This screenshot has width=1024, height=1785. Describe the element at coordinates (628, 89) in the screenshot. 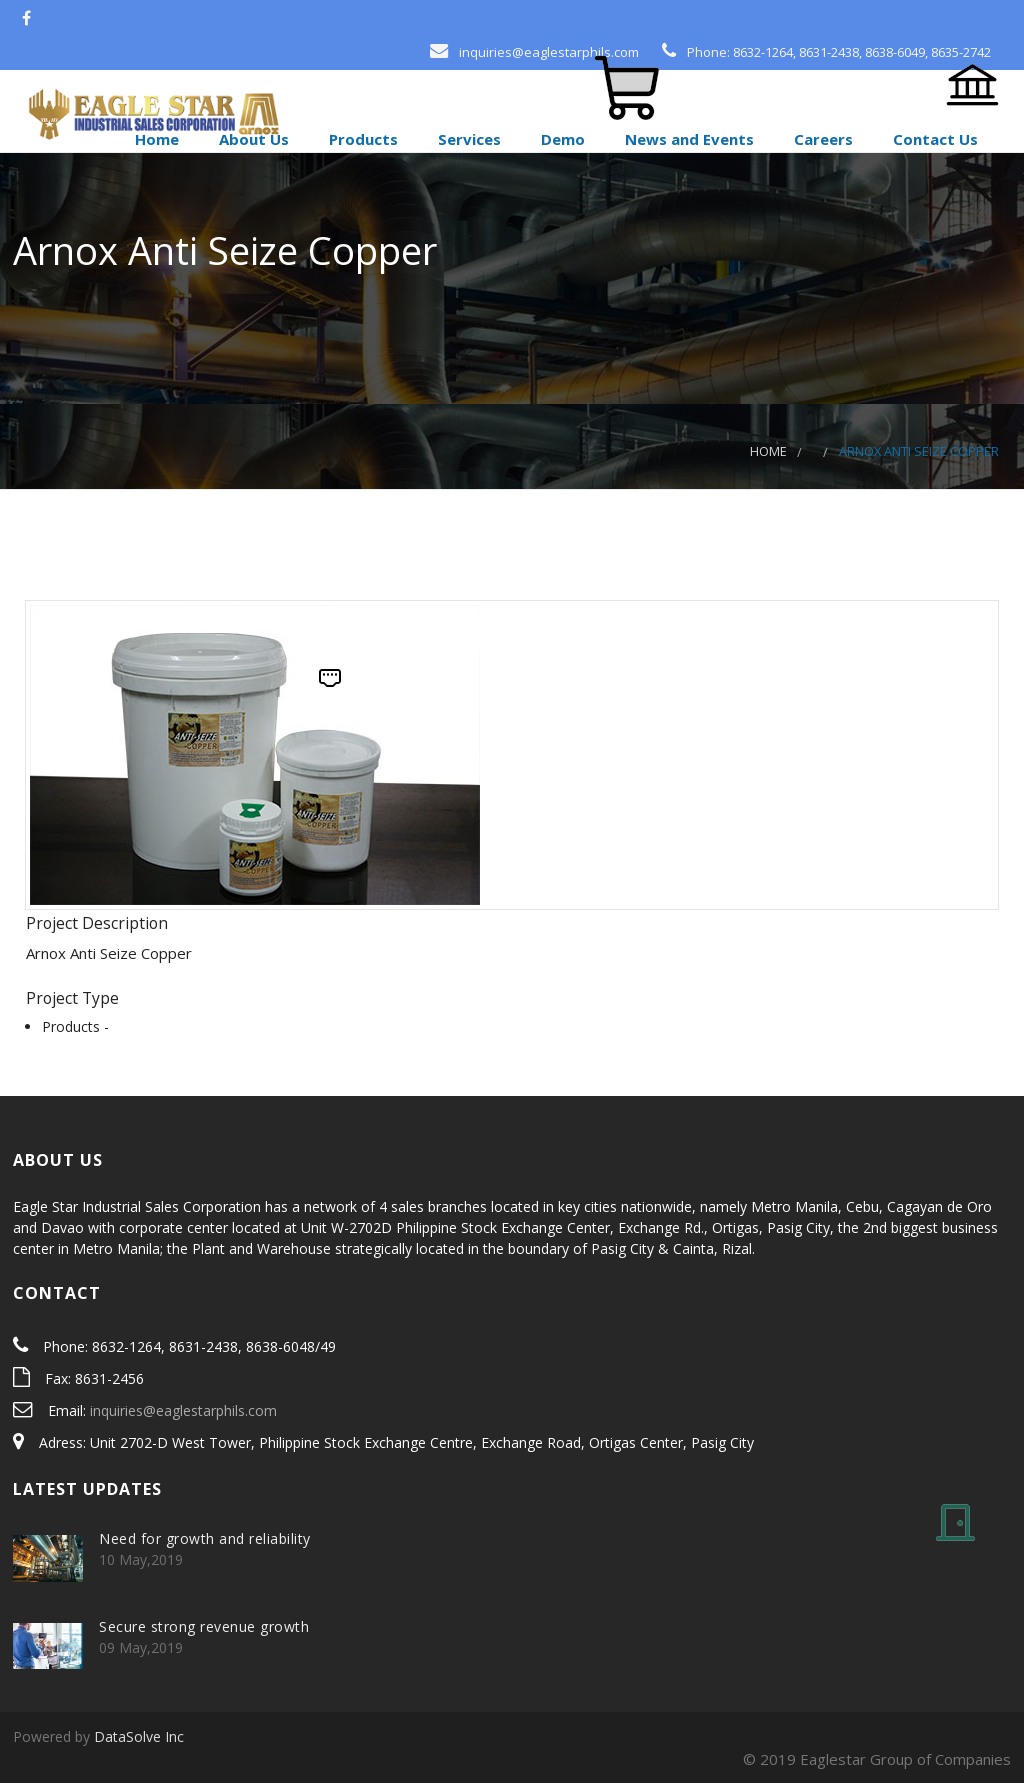

I see `view your shopping cart` at that location.